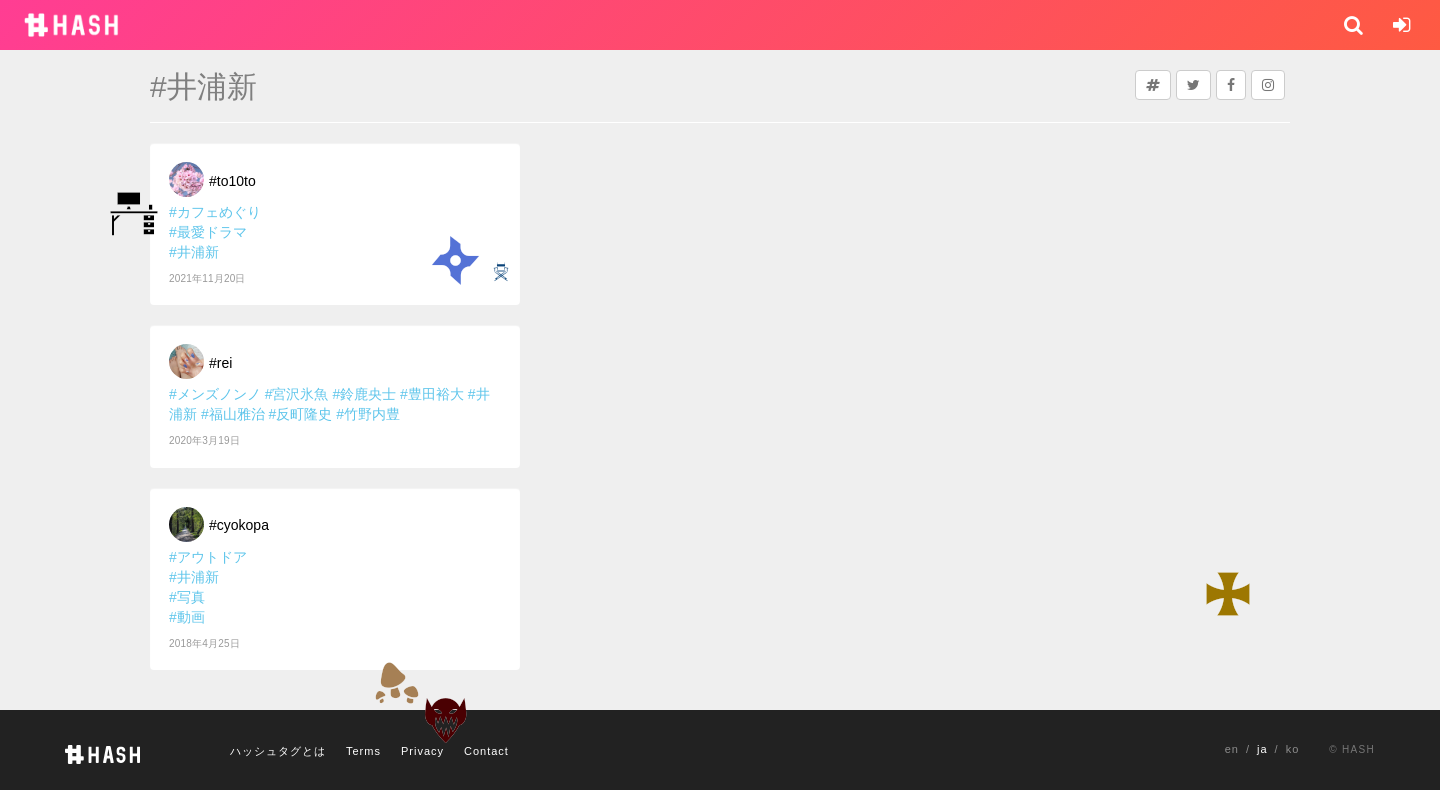 This screenshot has width=1440, height=790. Describe the element at coordinates (397, 683) in the screenshot. I see `browse mushroom or fungi identification` at that location.